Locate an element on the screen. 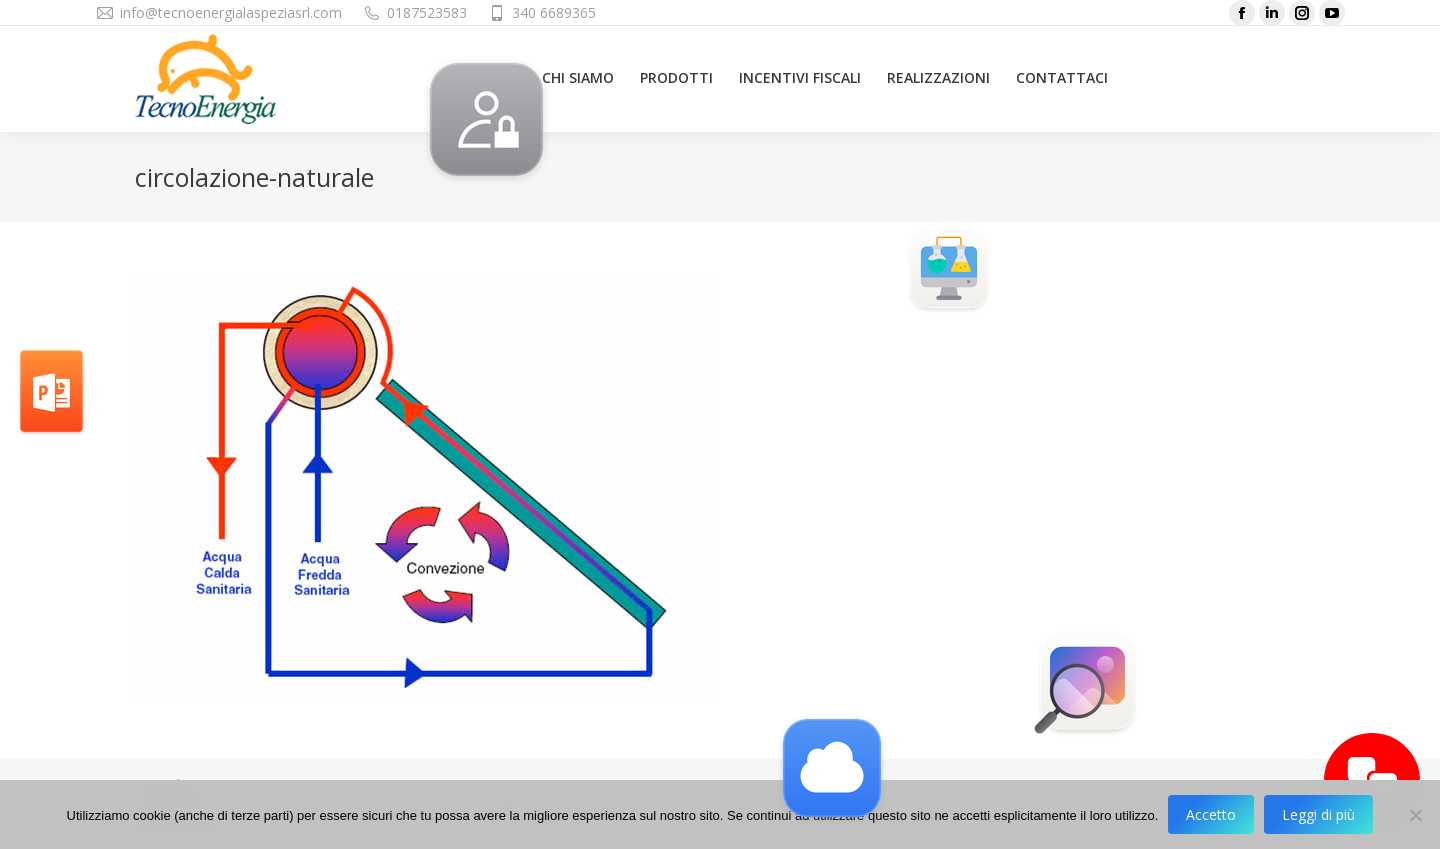 The width and height of the screenshot is (1440, 849). open formatlab application is located at coordinates (949, 269).